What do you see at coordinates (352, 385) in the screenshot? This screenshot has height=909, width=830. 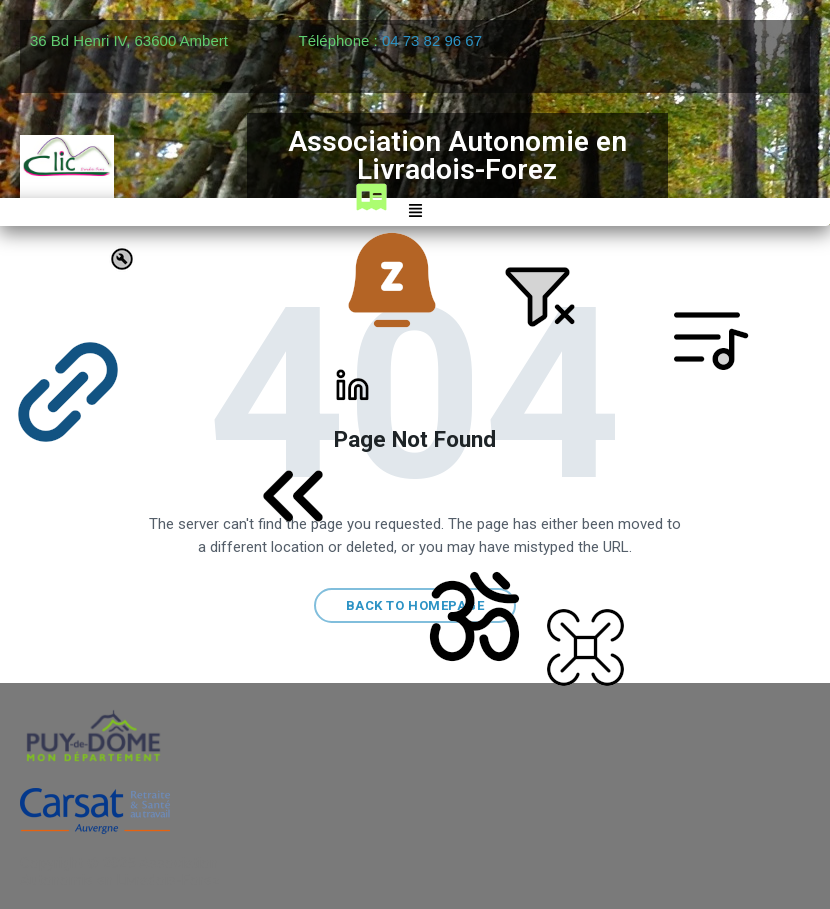 I see `connect to LinkedIn` at bounding box center [352, 385].